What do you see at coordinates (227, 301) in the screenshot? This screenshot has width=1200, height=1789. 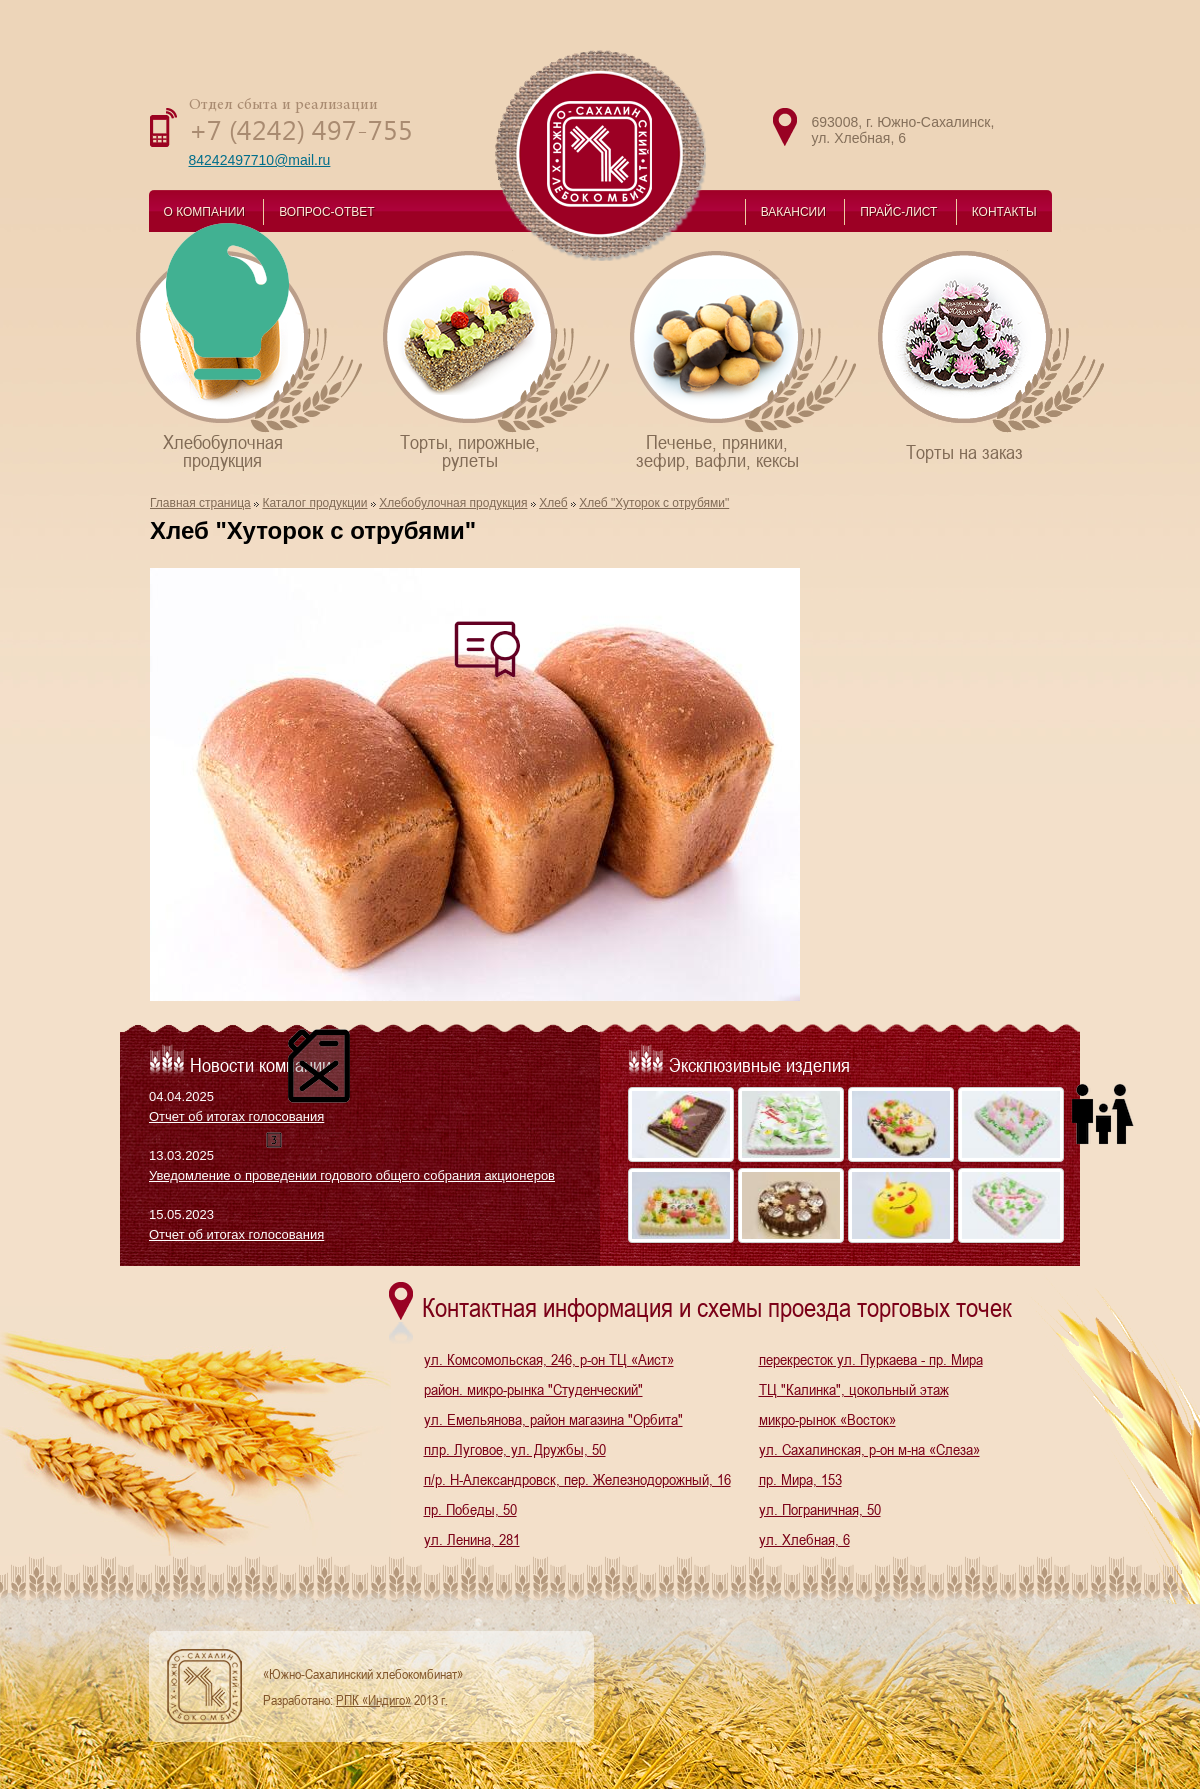 I see `view tips or helpful suggestions` at bounding box center [227, 301].